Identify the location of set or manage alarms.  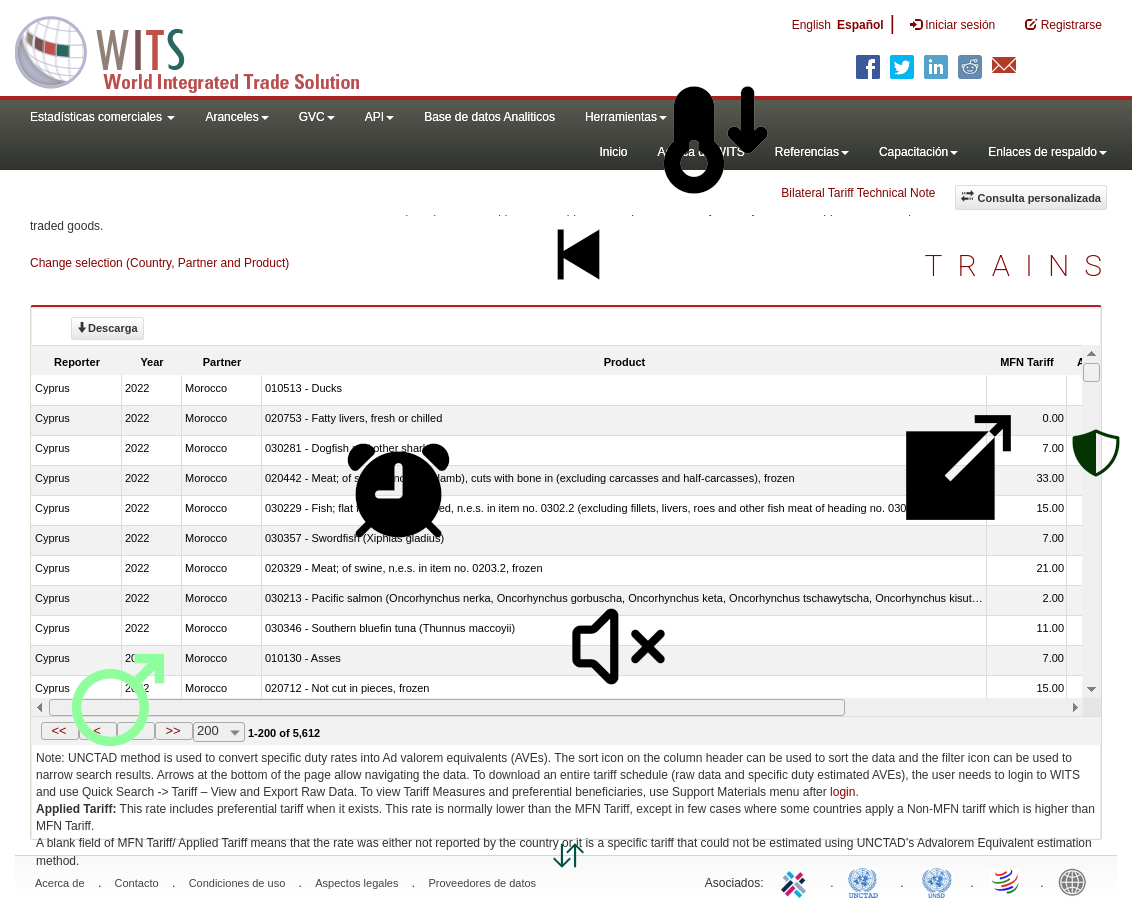
(398, 490).